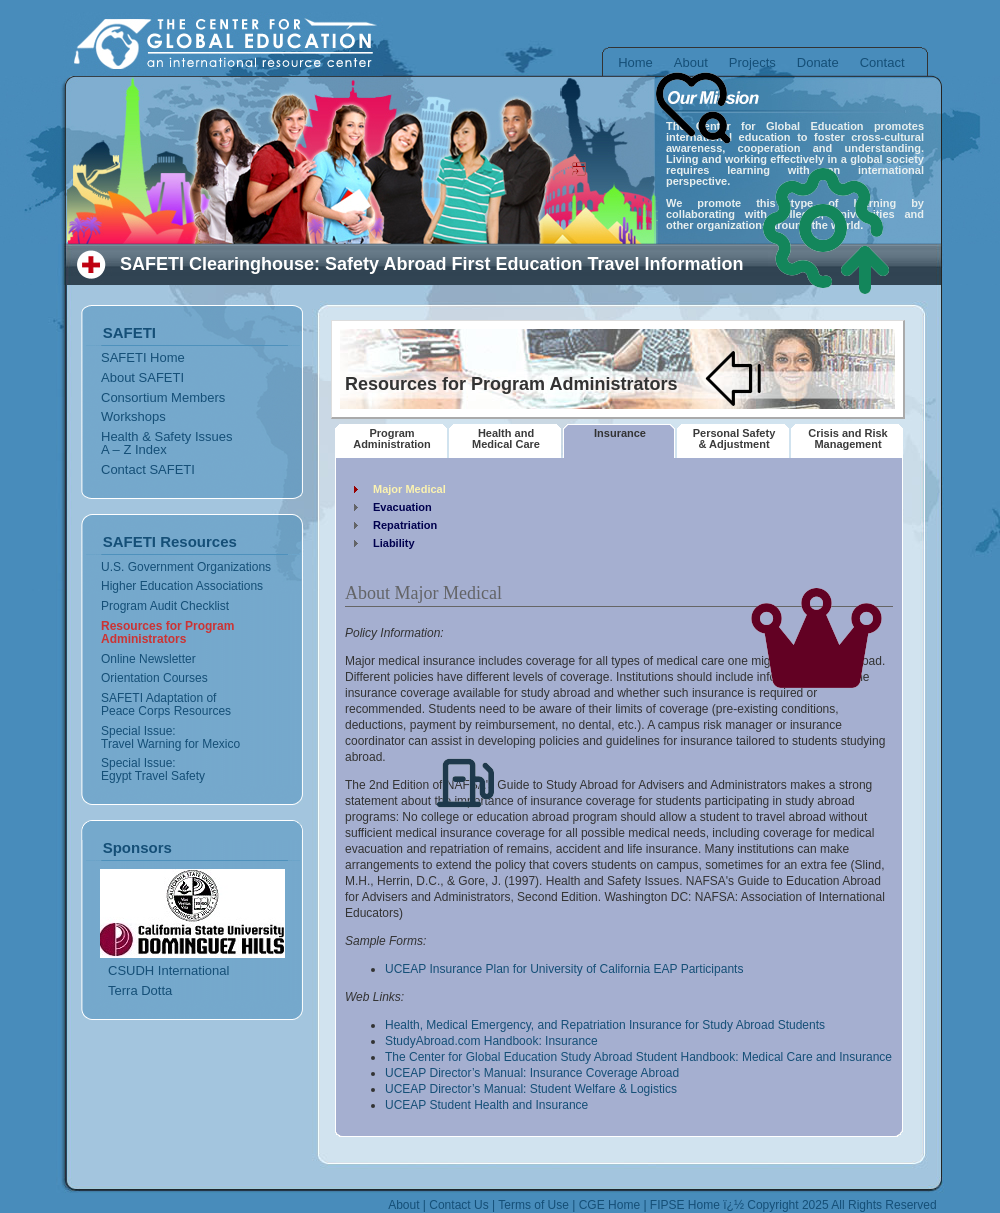  I want to click on go back to the previous screen, so click(735, 378).